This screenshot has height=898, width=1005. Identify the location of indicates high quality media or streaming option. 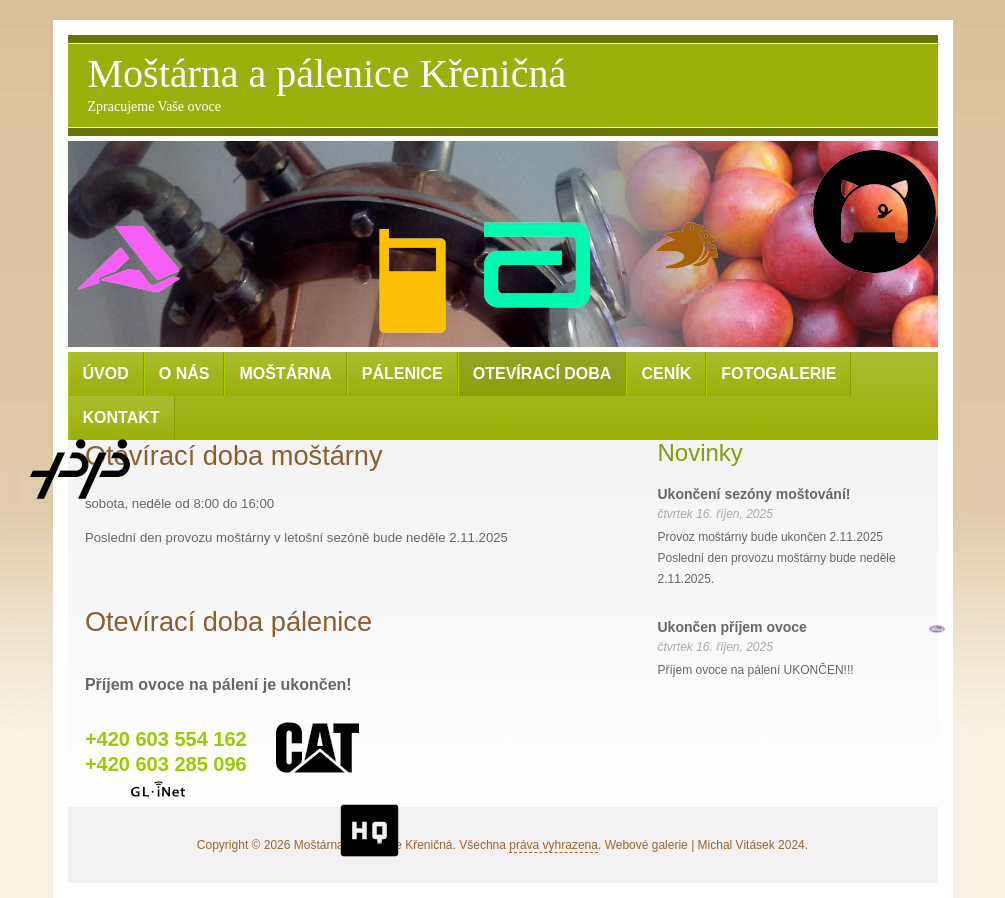
(369, 830).